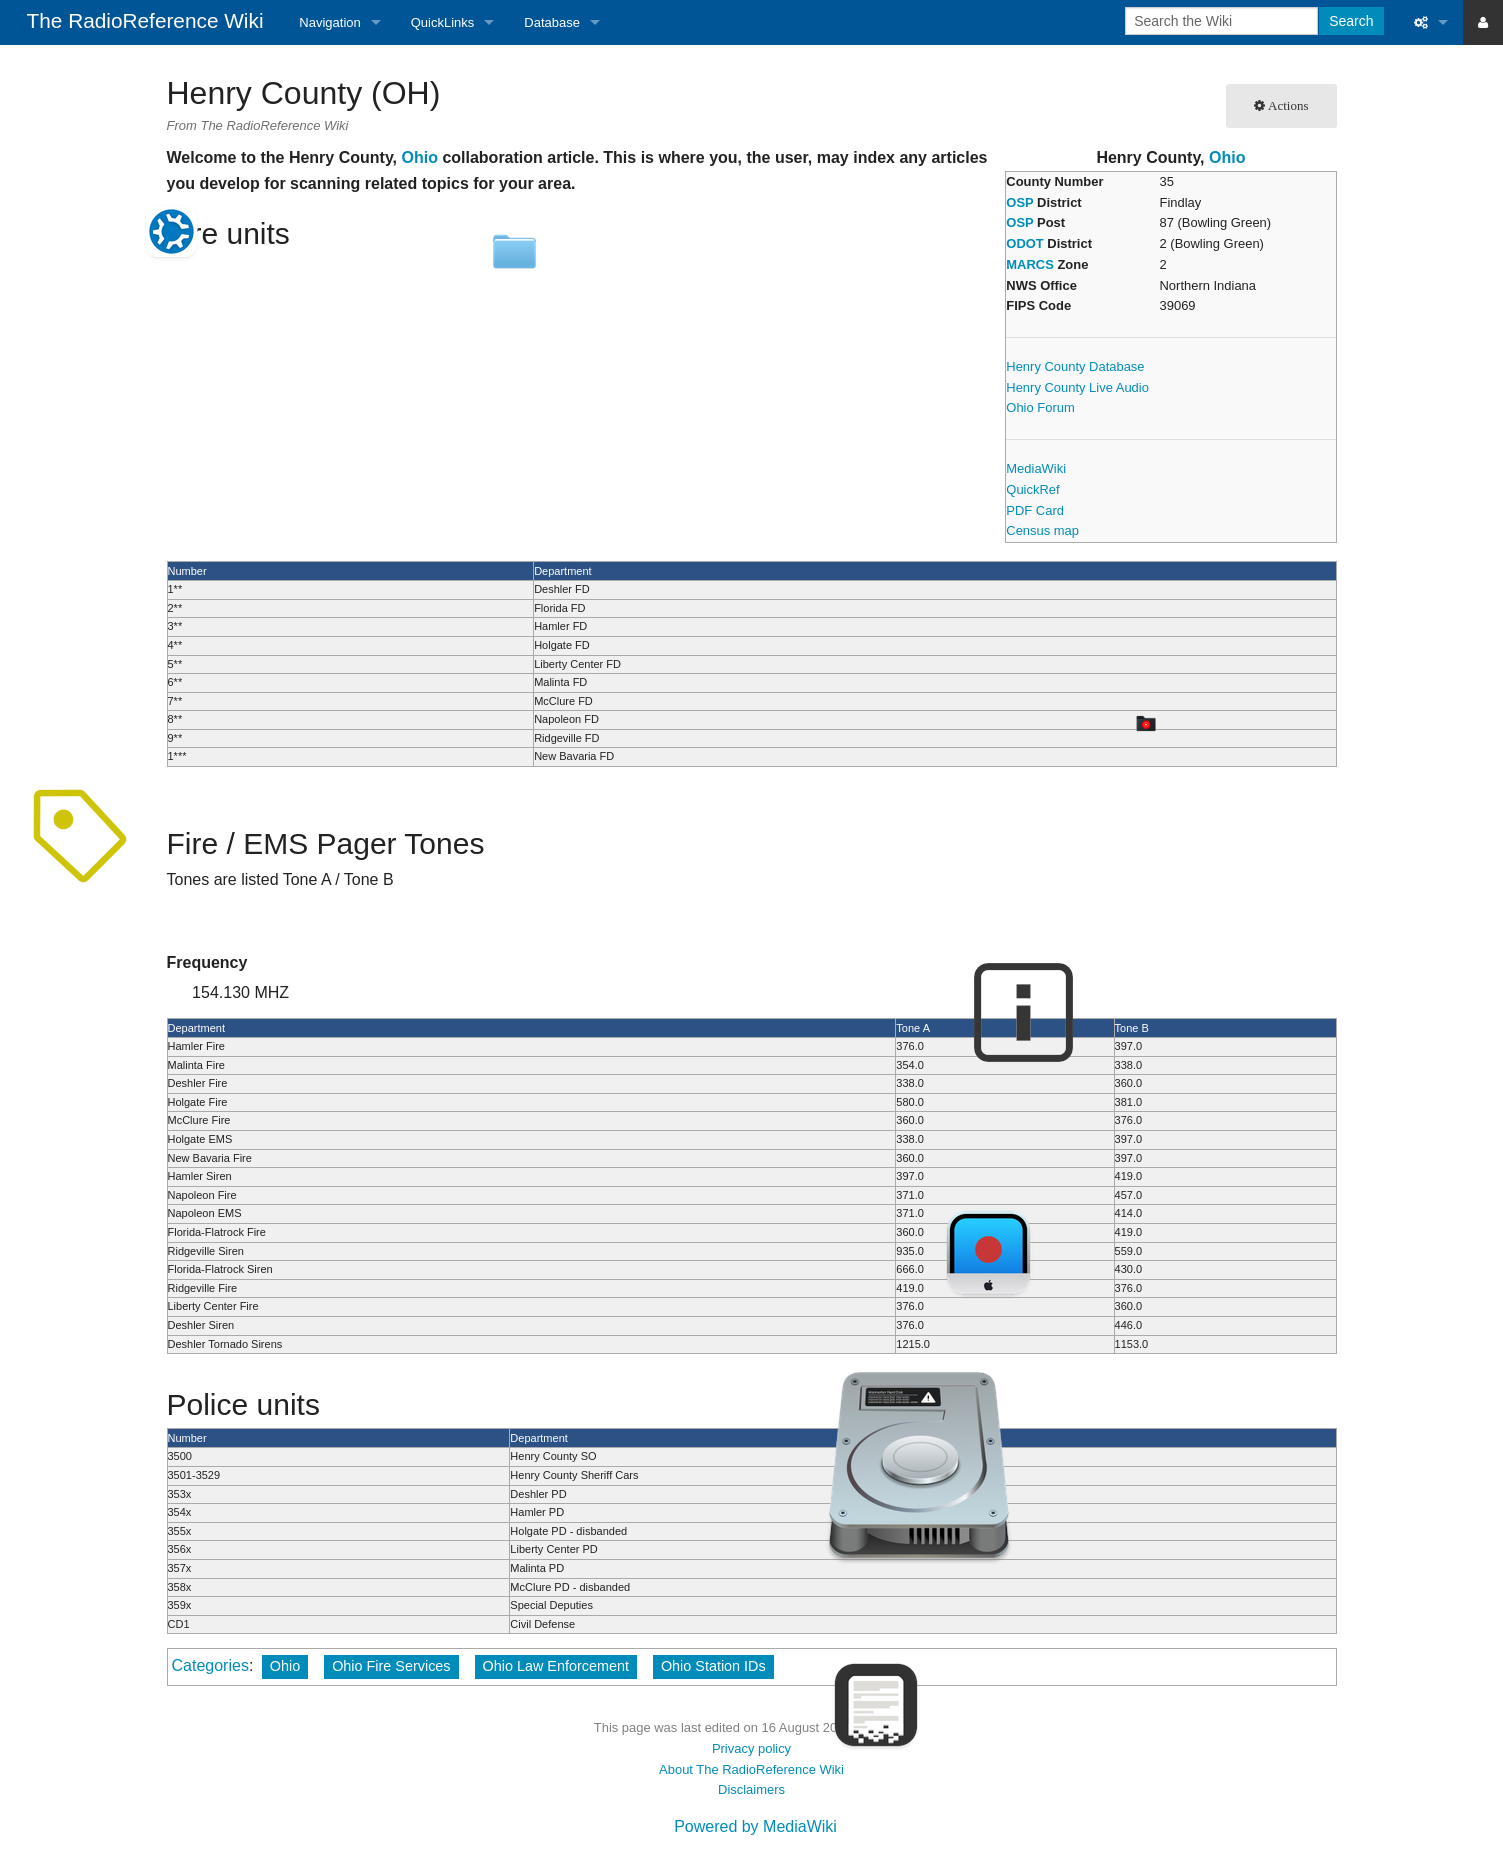  Describe the element at coordinates (1023, 1012) in the screenshot. I see `view system information or details` at that location.